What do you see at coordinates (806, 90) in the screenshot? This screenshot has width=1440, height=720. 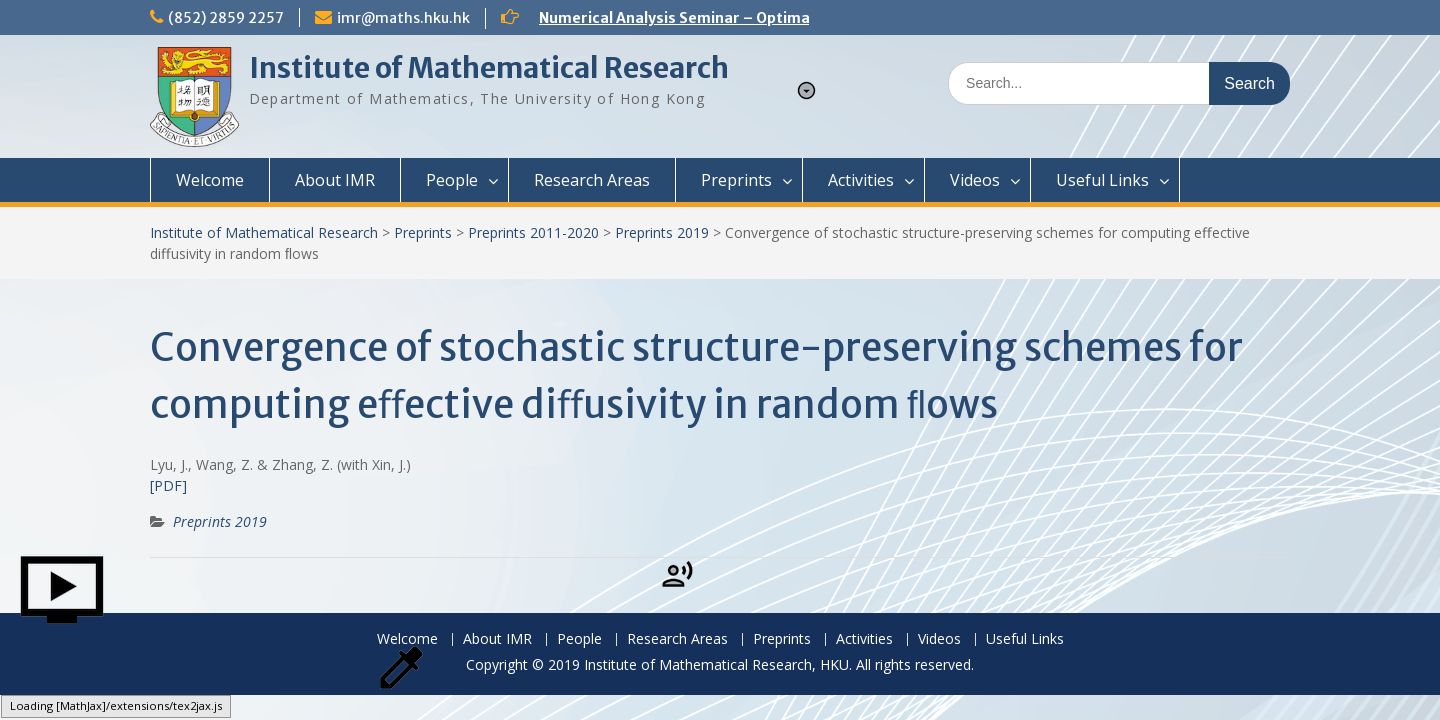 I see `expand dropdown menu or options` at bounding box center [806, 90].